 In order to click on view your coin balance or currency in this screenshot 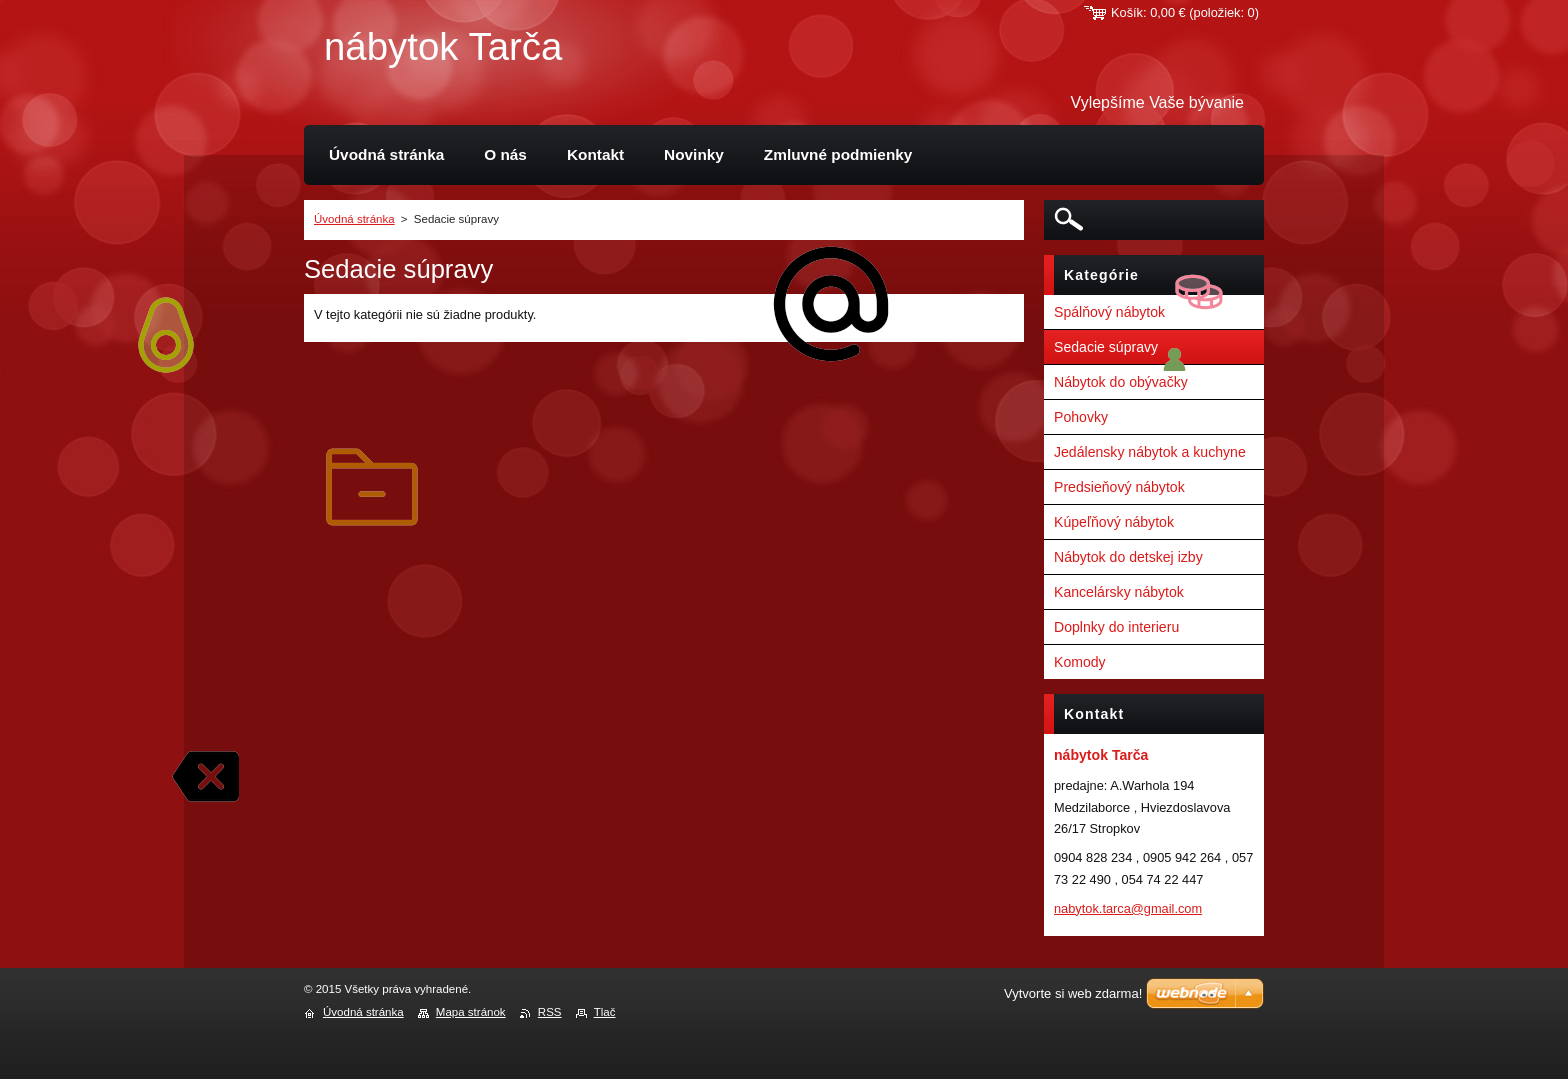, I will do `click(1199, 292)`.